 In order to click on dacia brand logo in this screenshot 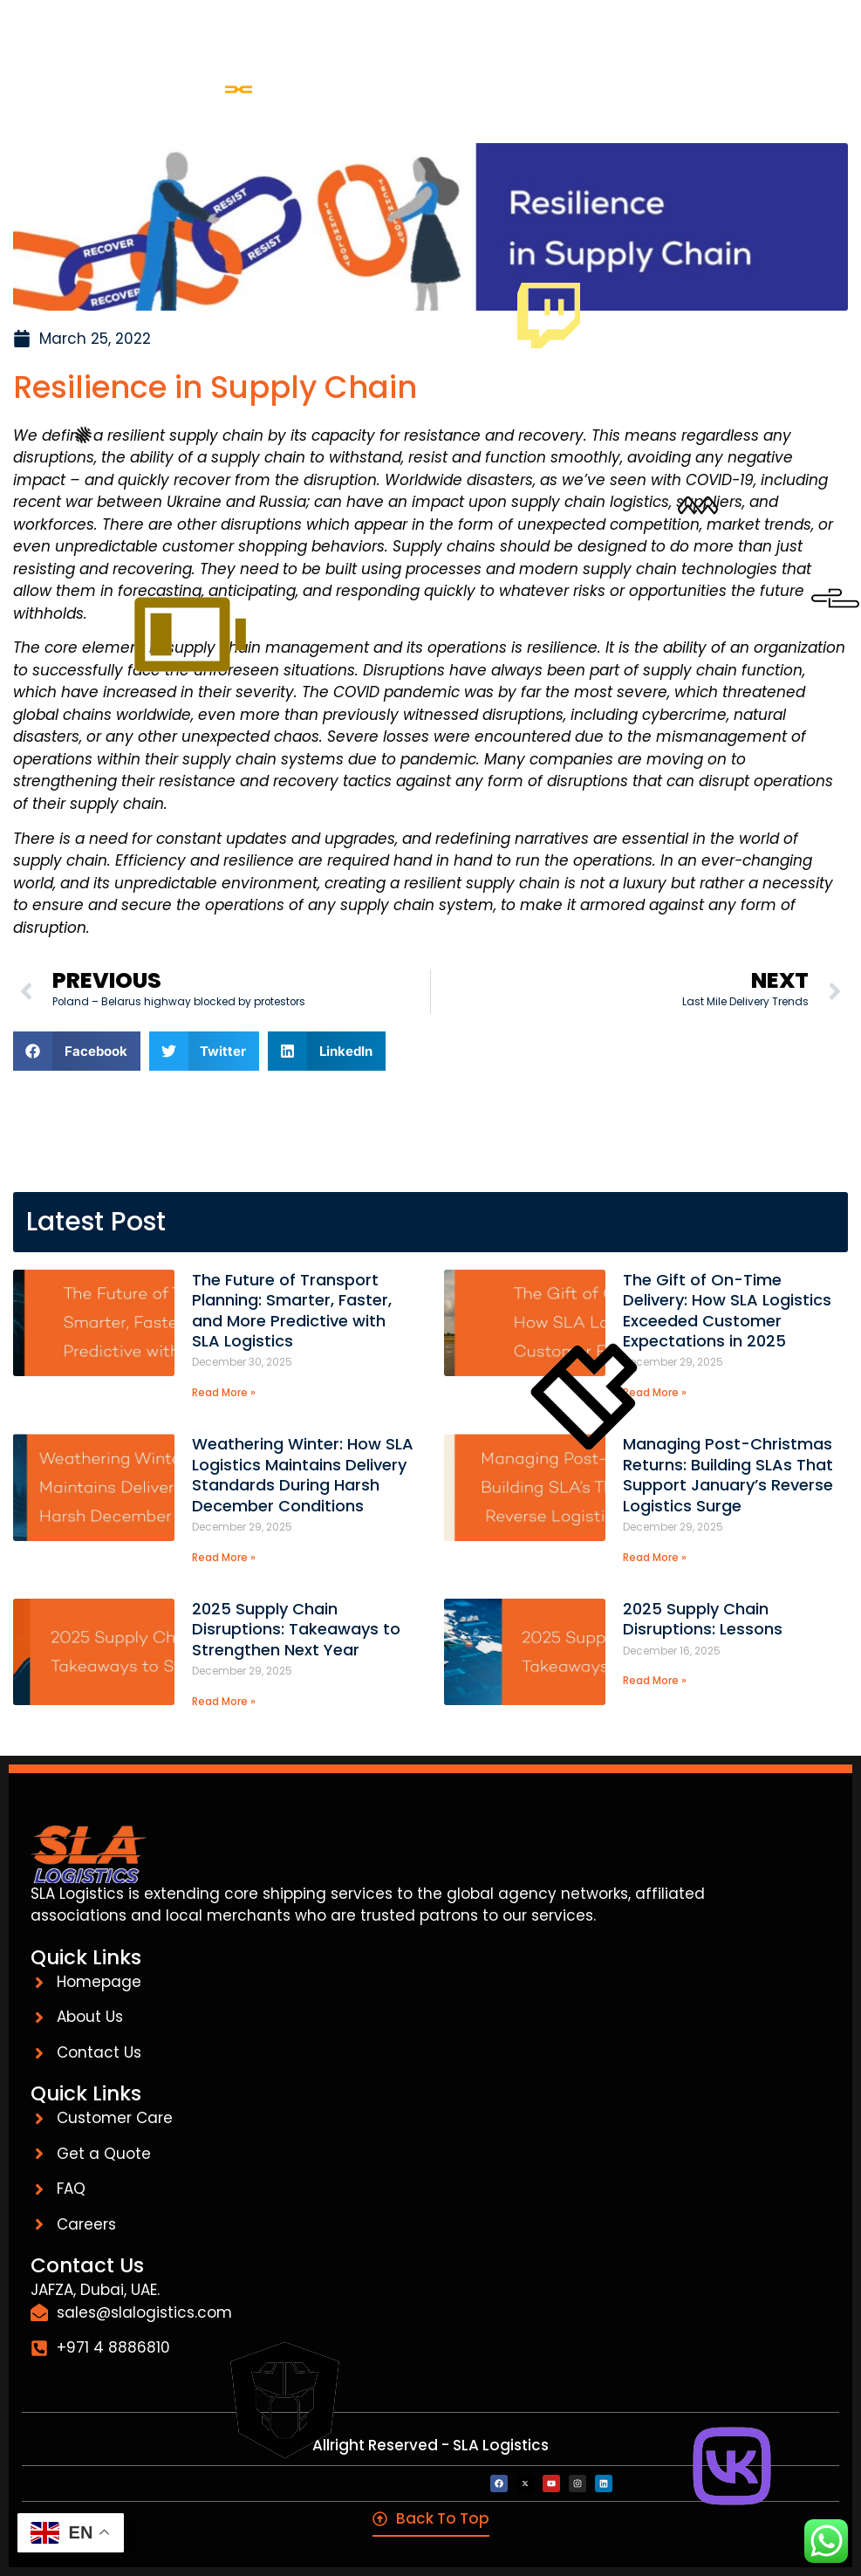, I will do `click(238, 89)`.